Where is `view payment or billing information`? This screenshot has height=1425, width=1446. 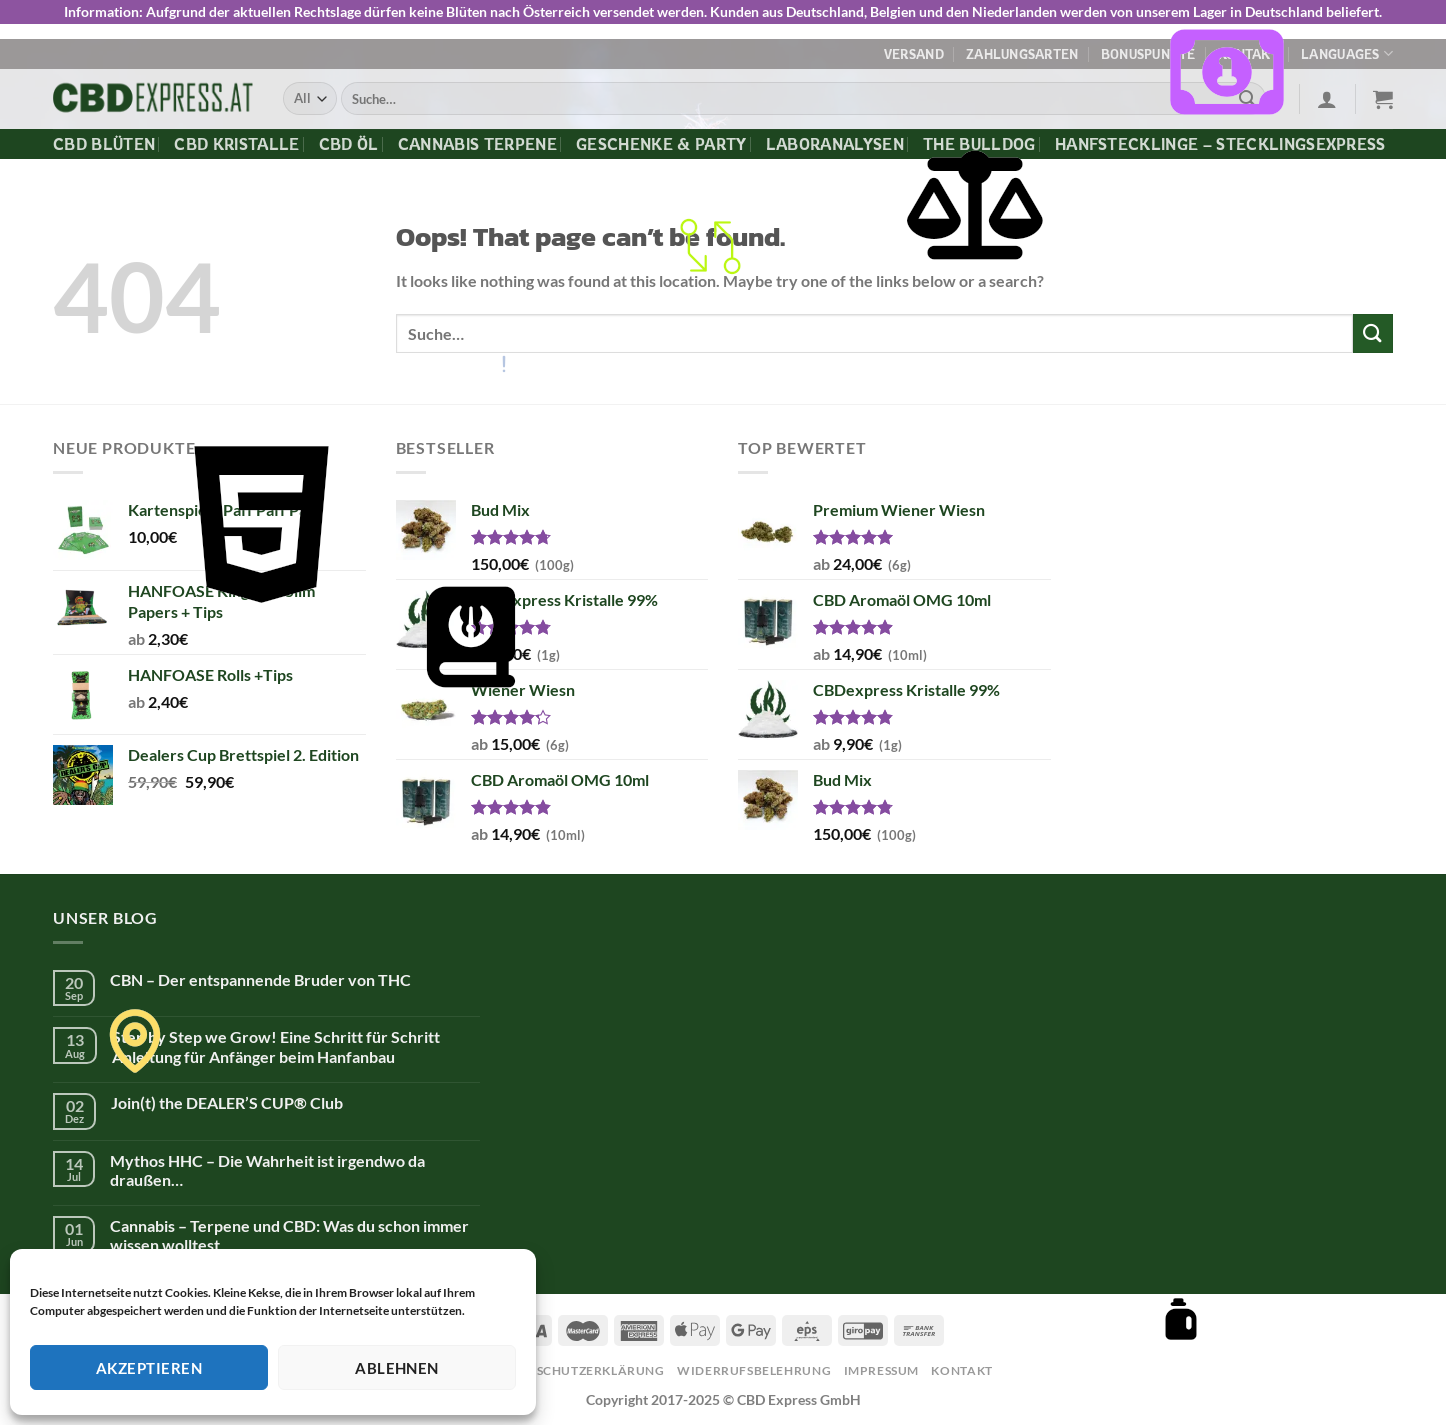
view payment or billing information is located at coordinates (1227, 72).